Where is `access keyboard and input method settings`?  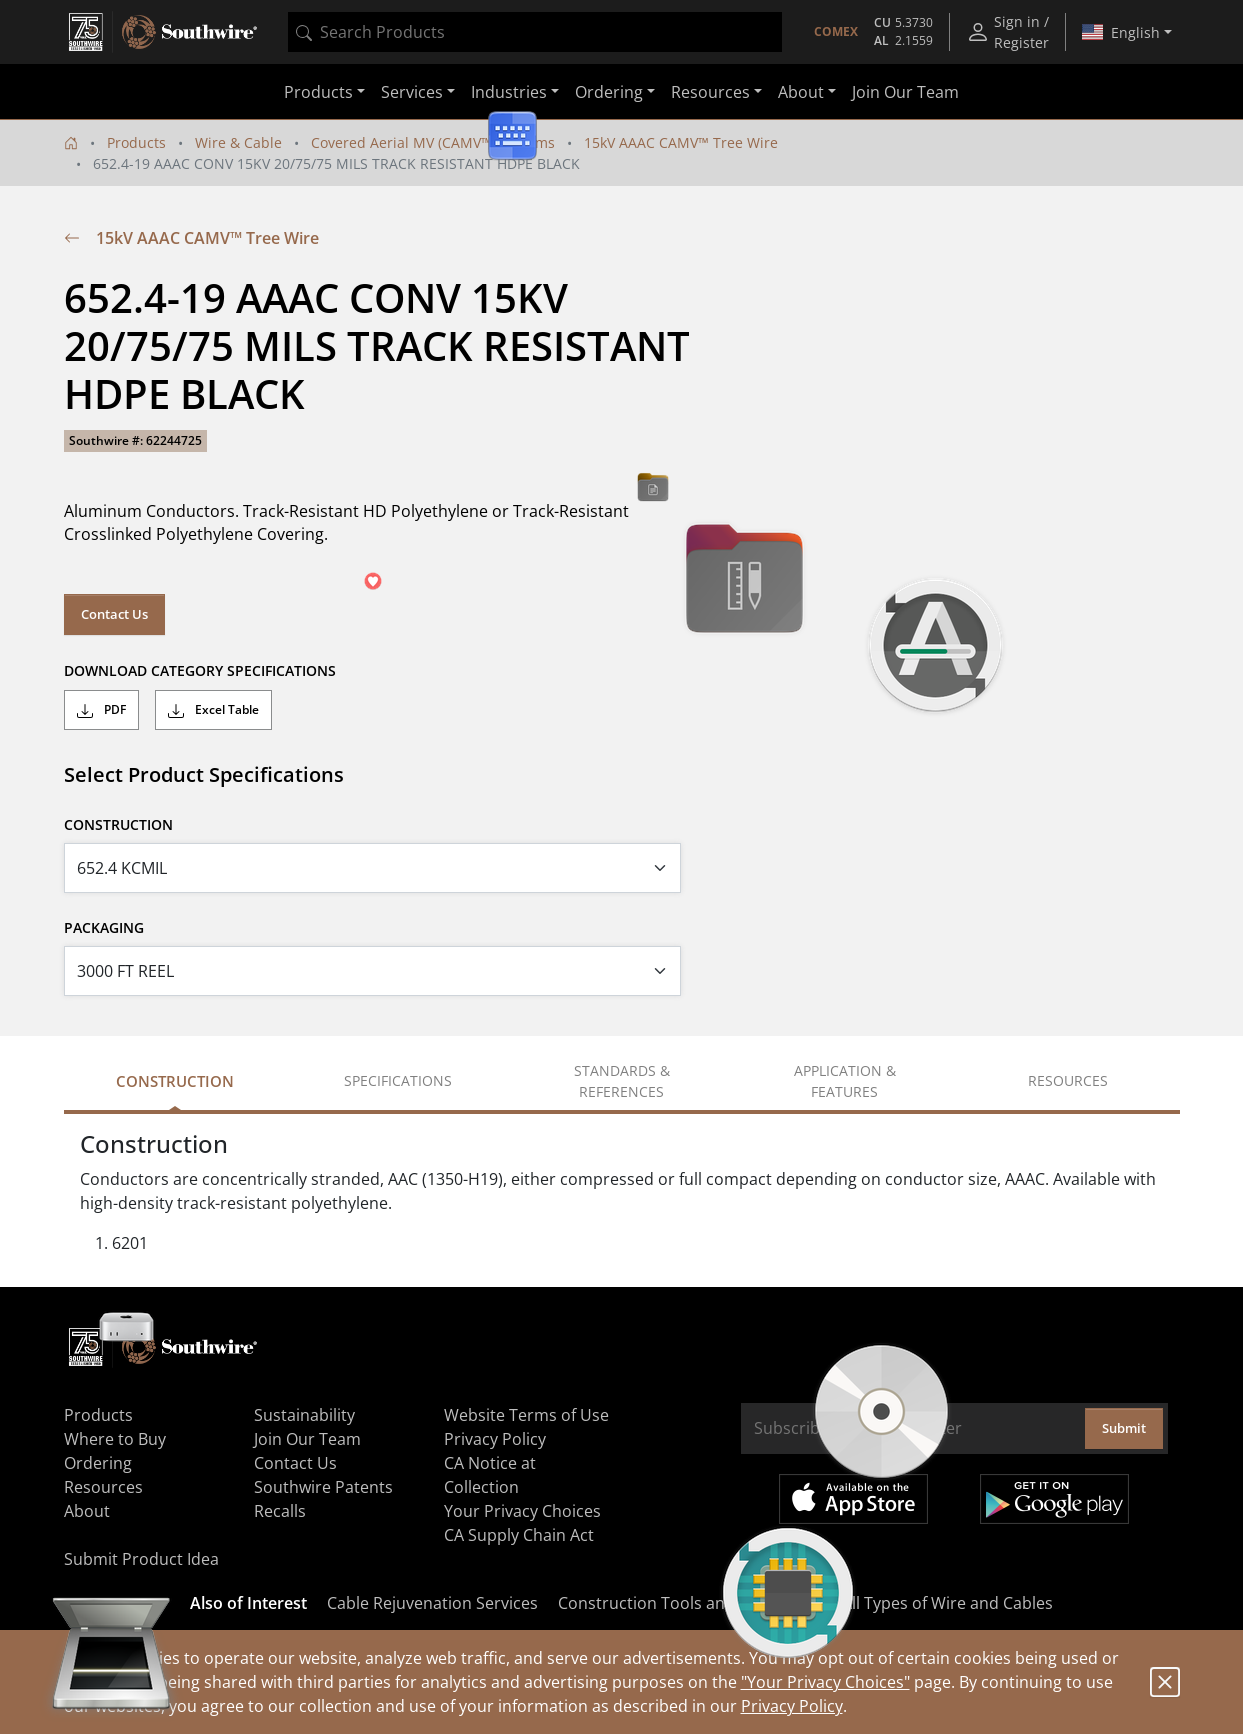 access keyboard and input method settings is located at coordinates (512, 135).